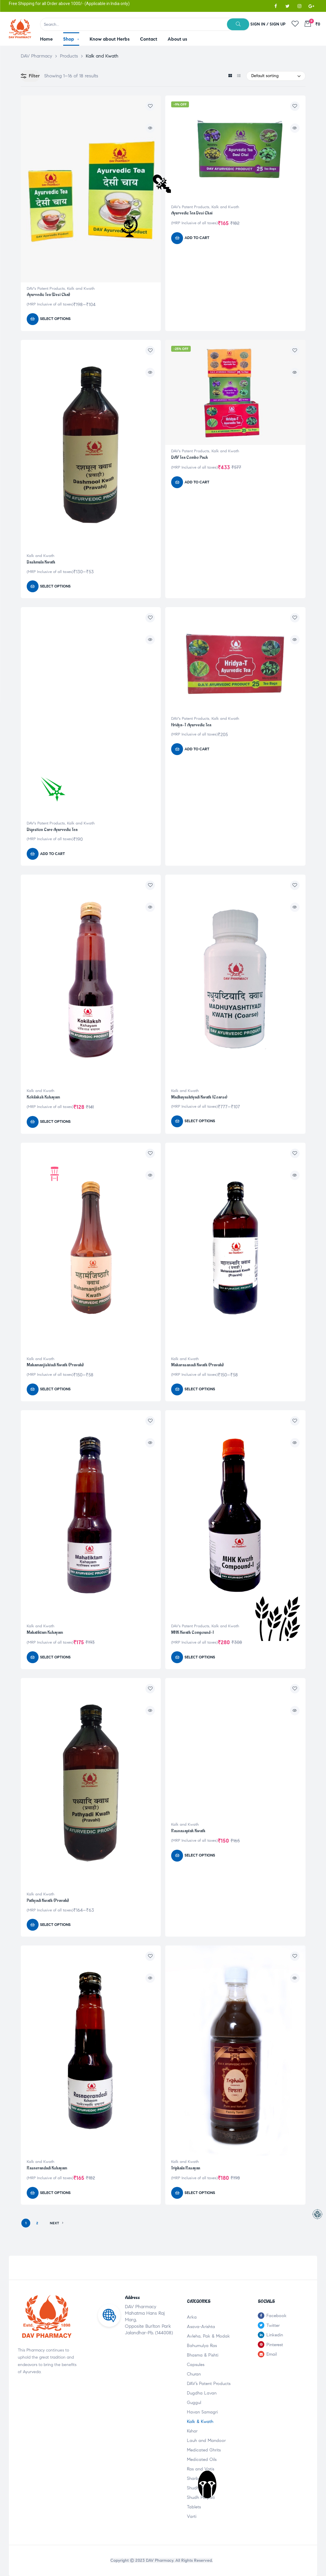 The image size is (326, 2576). I want to click on activate magnetic pulse ability, so click(162, 184).